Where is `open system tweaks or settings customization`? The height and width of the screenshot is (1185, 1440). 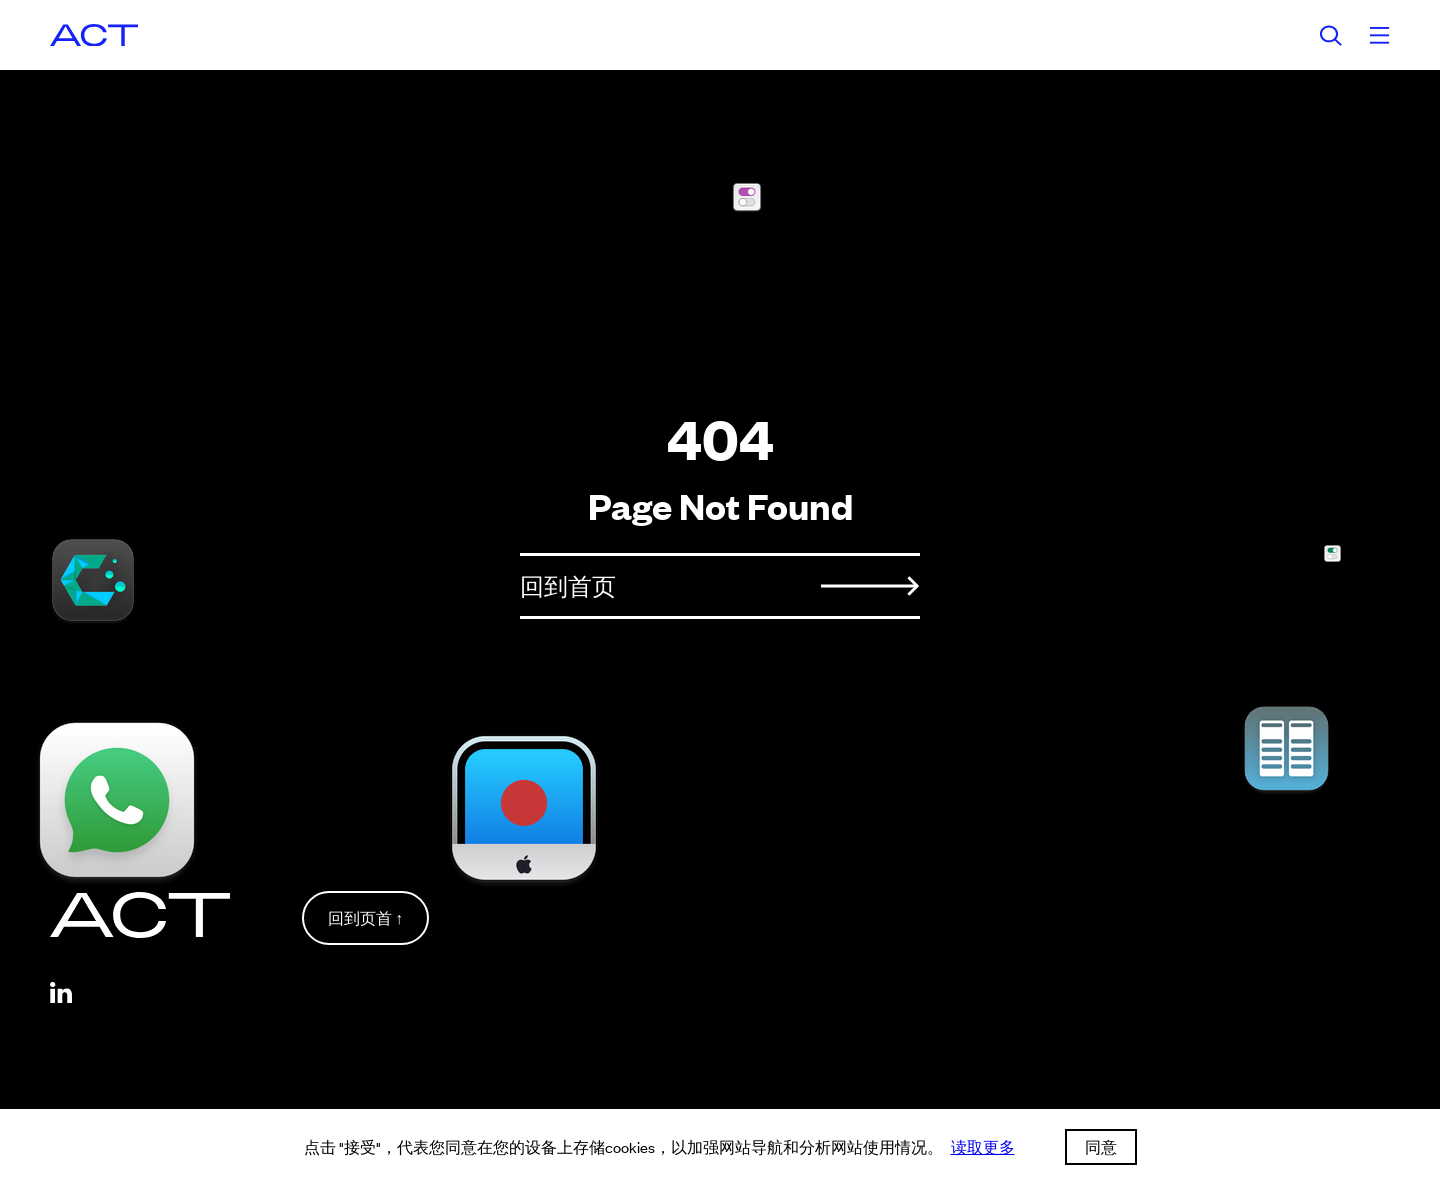
open system tweaks or settings customization is located at coordinates (747, 197).